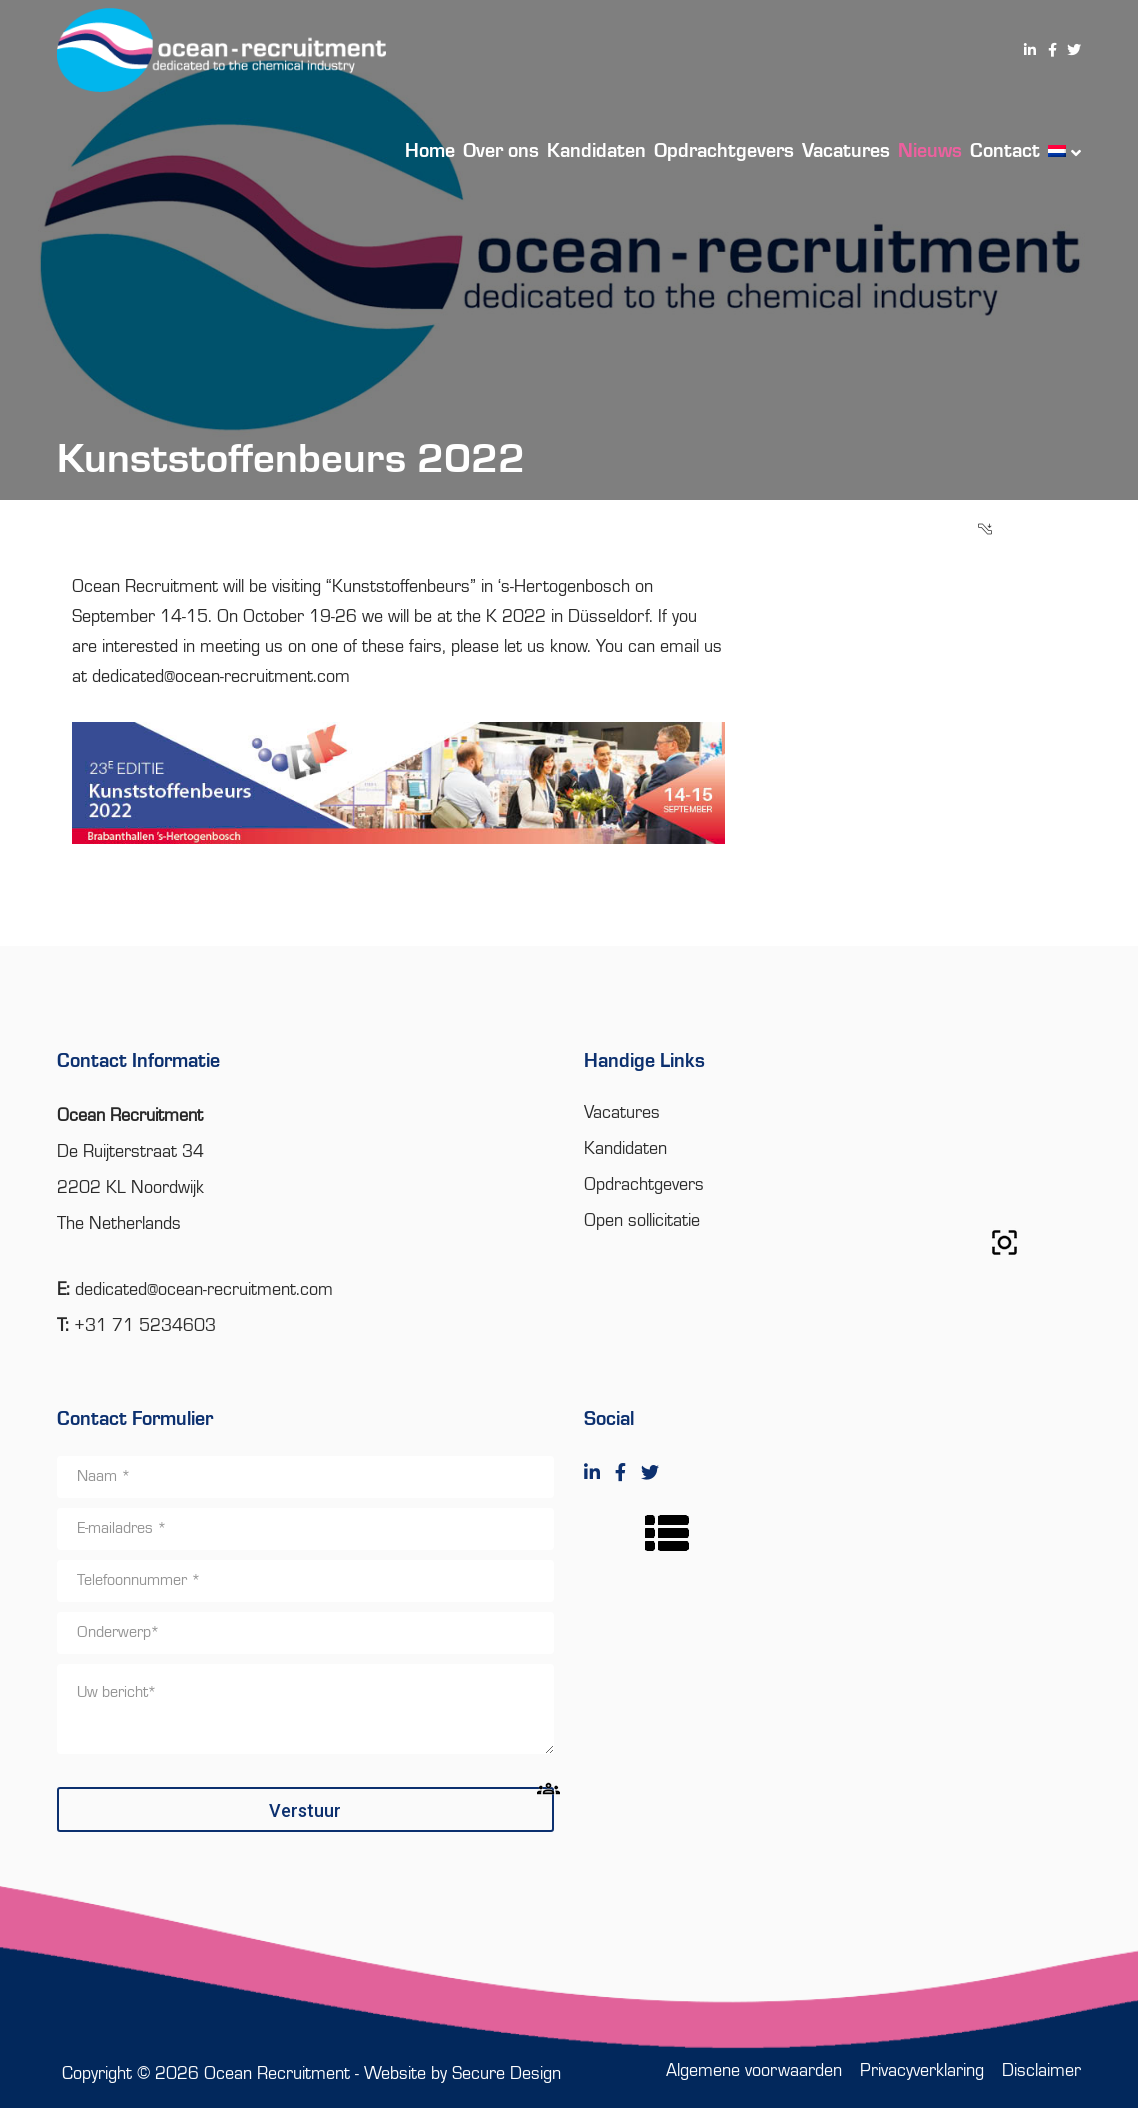  Describe the element at coordinates (1004, 1242) in the screenshot. I see `center focus on camera or viewfinder` at that location.